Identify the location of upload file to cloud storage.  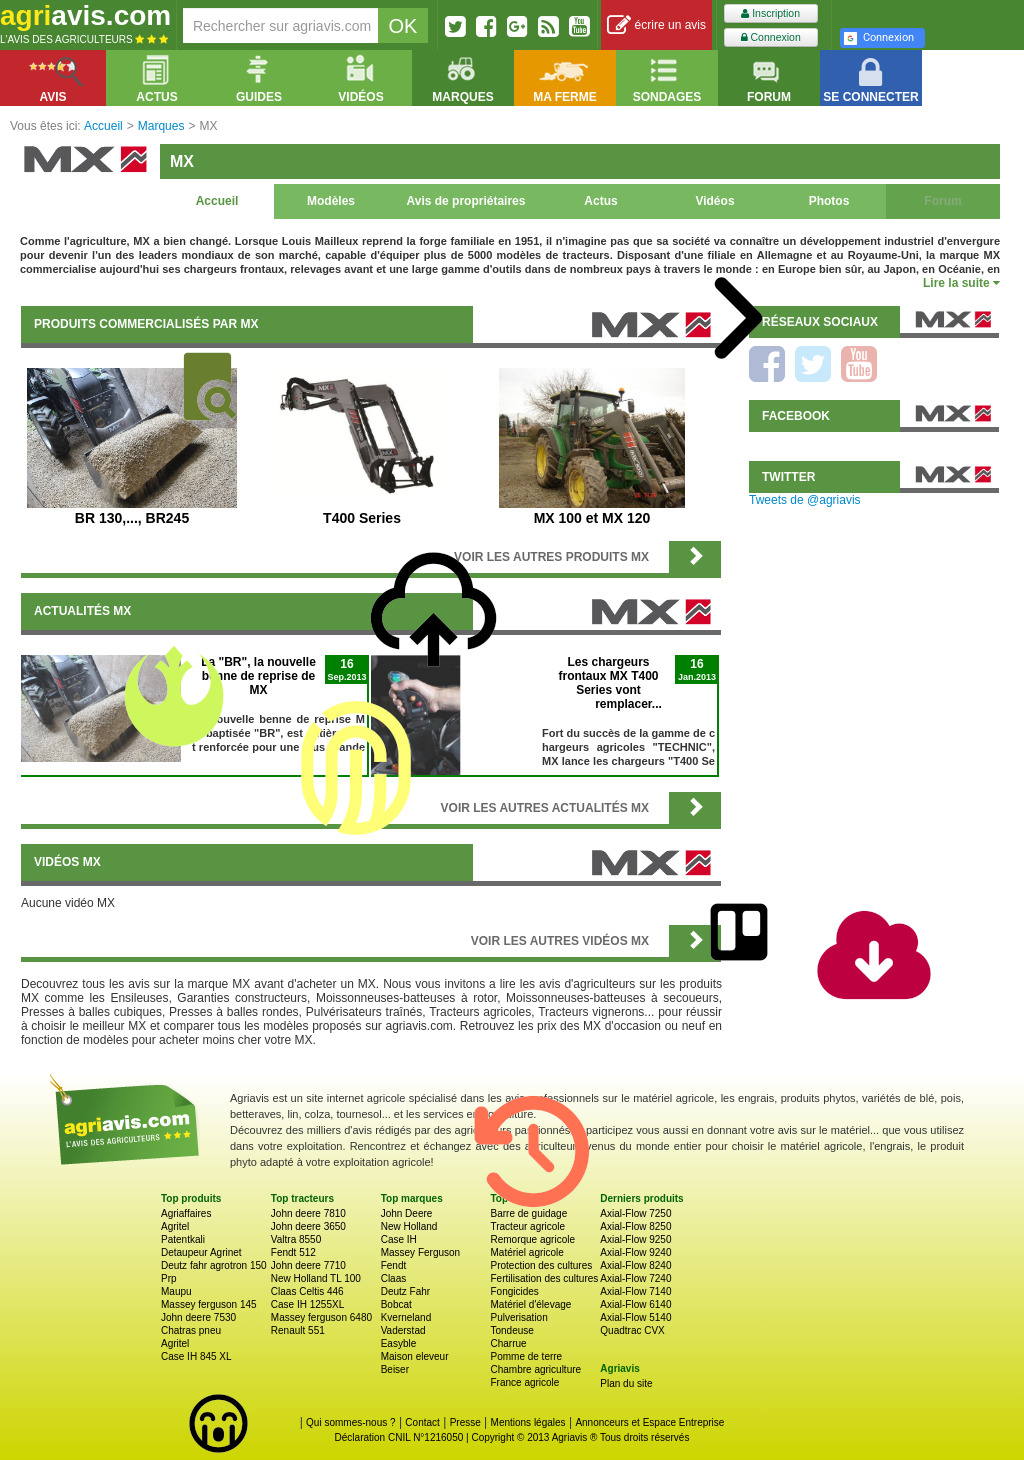
(433, 609).